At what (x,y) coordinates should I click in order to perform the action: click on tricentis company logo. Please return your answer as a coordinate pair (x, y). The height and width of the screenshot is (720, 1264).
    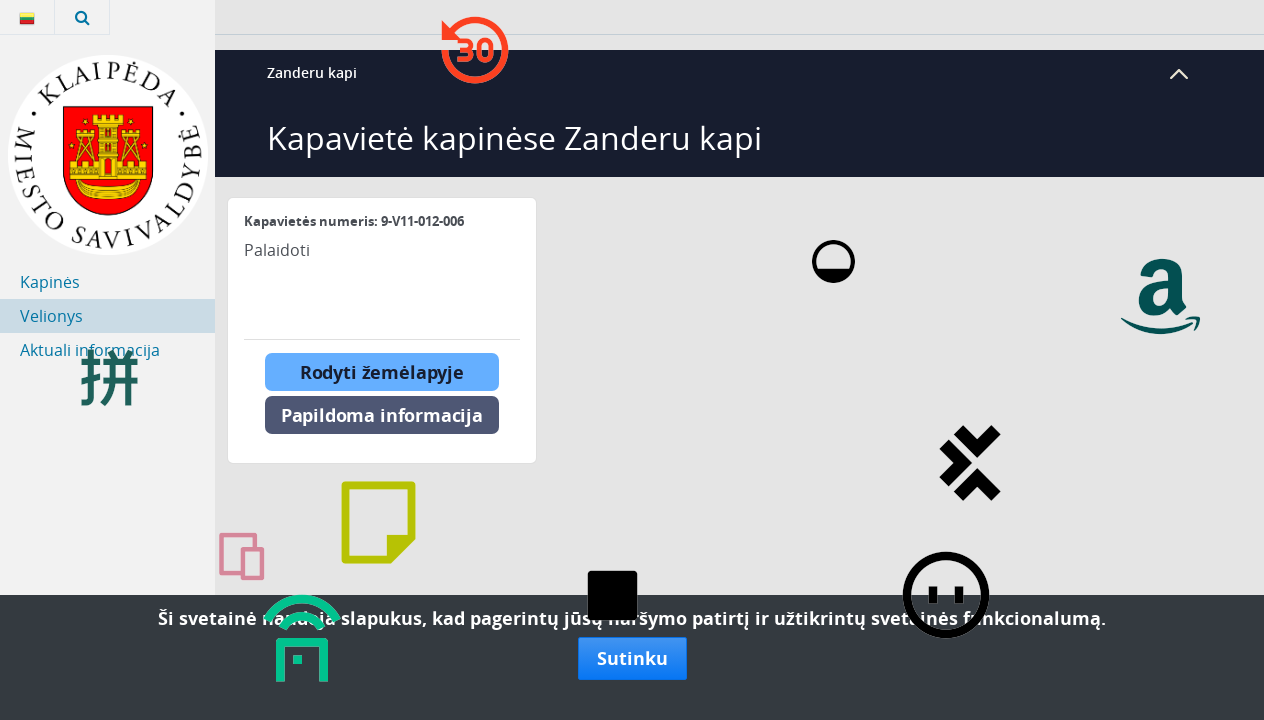
    Looking at the image, I should click on (970, 463).